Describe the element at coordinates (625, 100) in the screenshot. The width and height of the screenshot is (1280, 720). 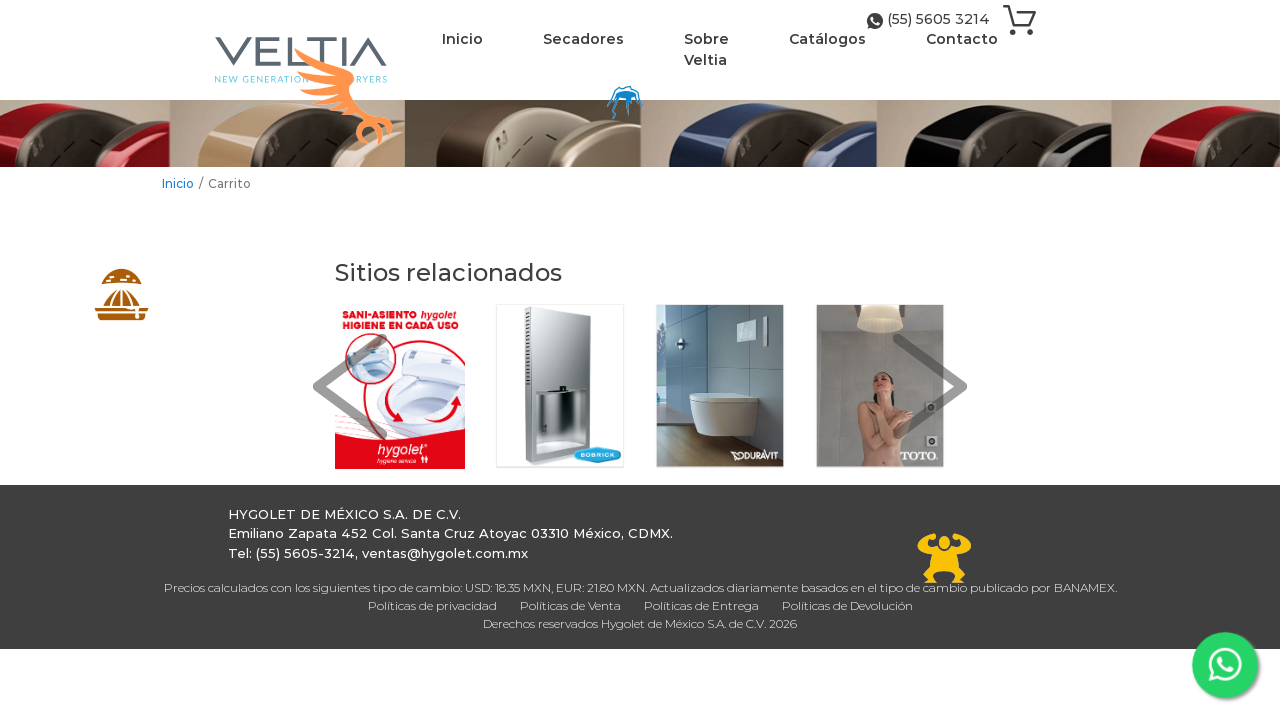
I see `indicates a volcano or volcanic area on a map` at that location.